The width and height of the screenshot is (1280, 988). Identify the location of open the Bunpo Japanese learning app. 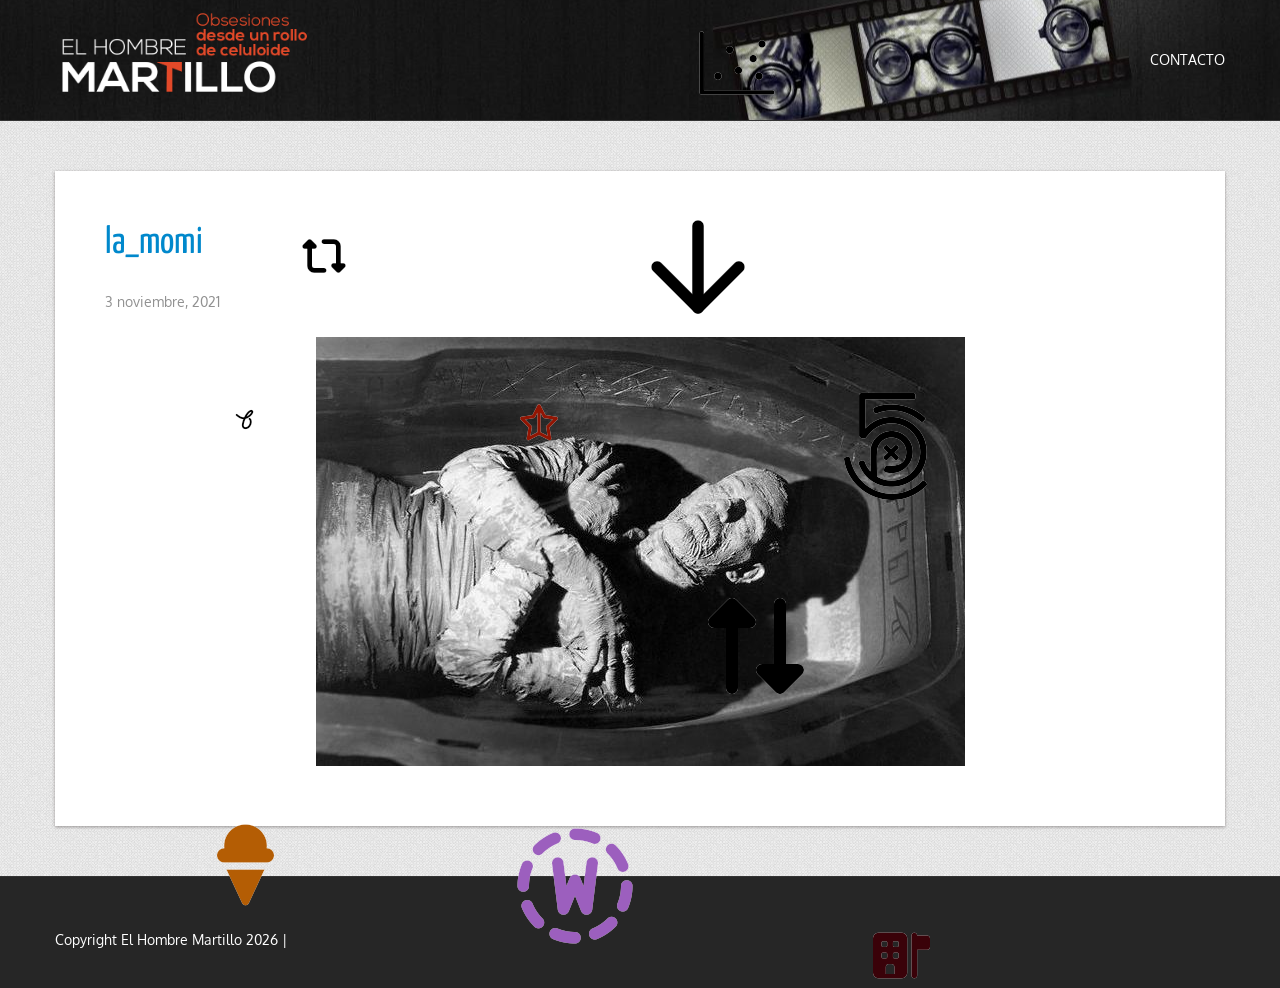
(244, 419).